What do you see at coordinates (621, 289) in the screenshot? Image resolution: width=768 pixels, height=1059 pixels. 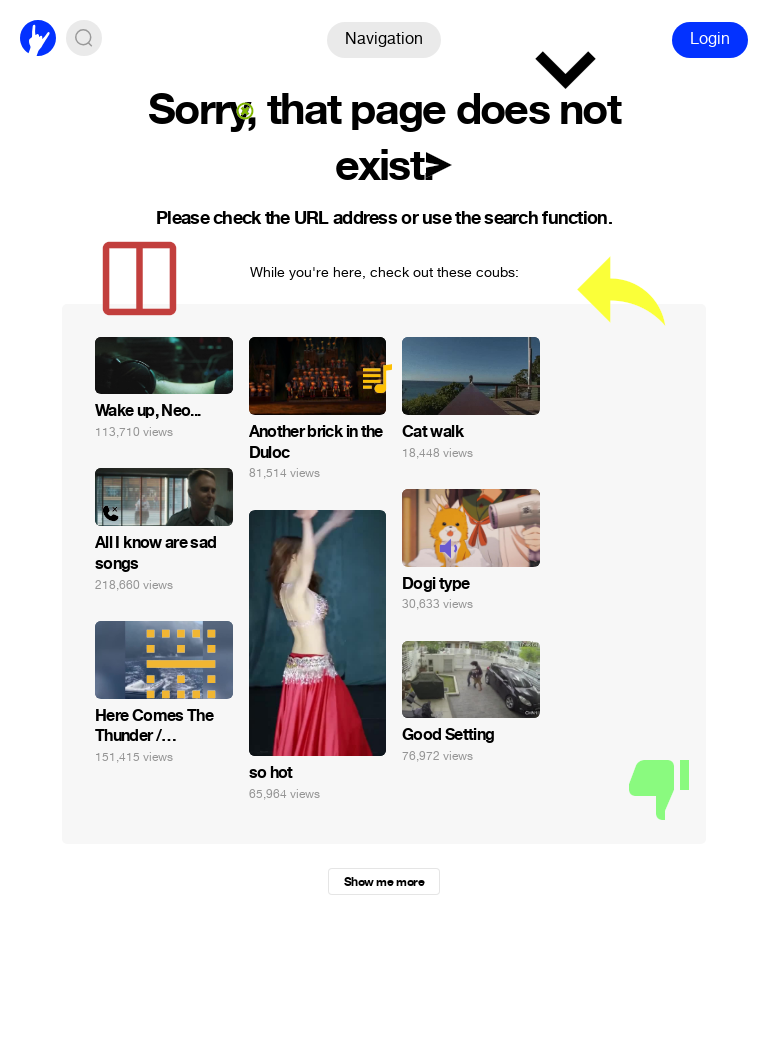 I see `reply to a message` at bounding box center [621, 289].